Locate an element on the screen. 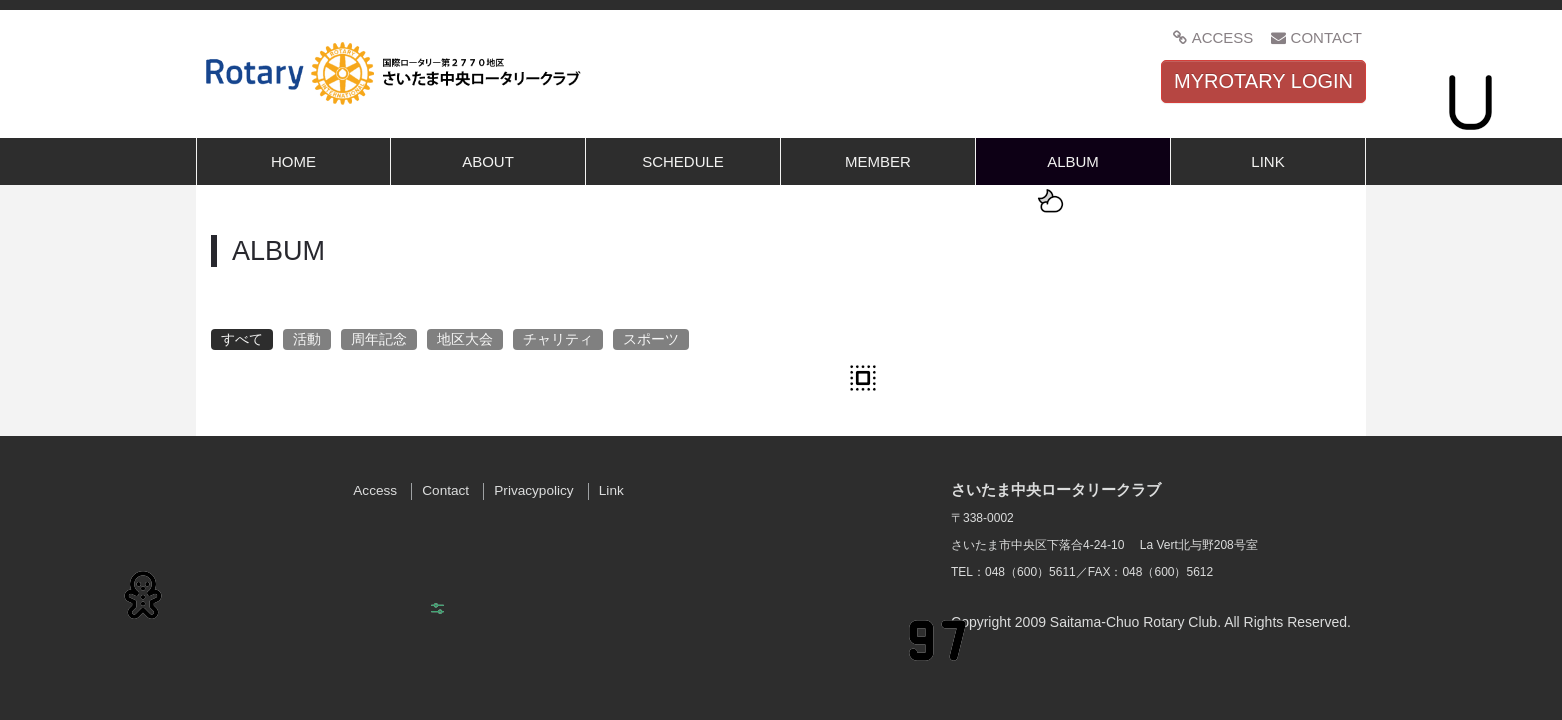 This screenshot has width=1562, height=720. displays the number 97 as a badge or counter is located at coordinates (937, 640).